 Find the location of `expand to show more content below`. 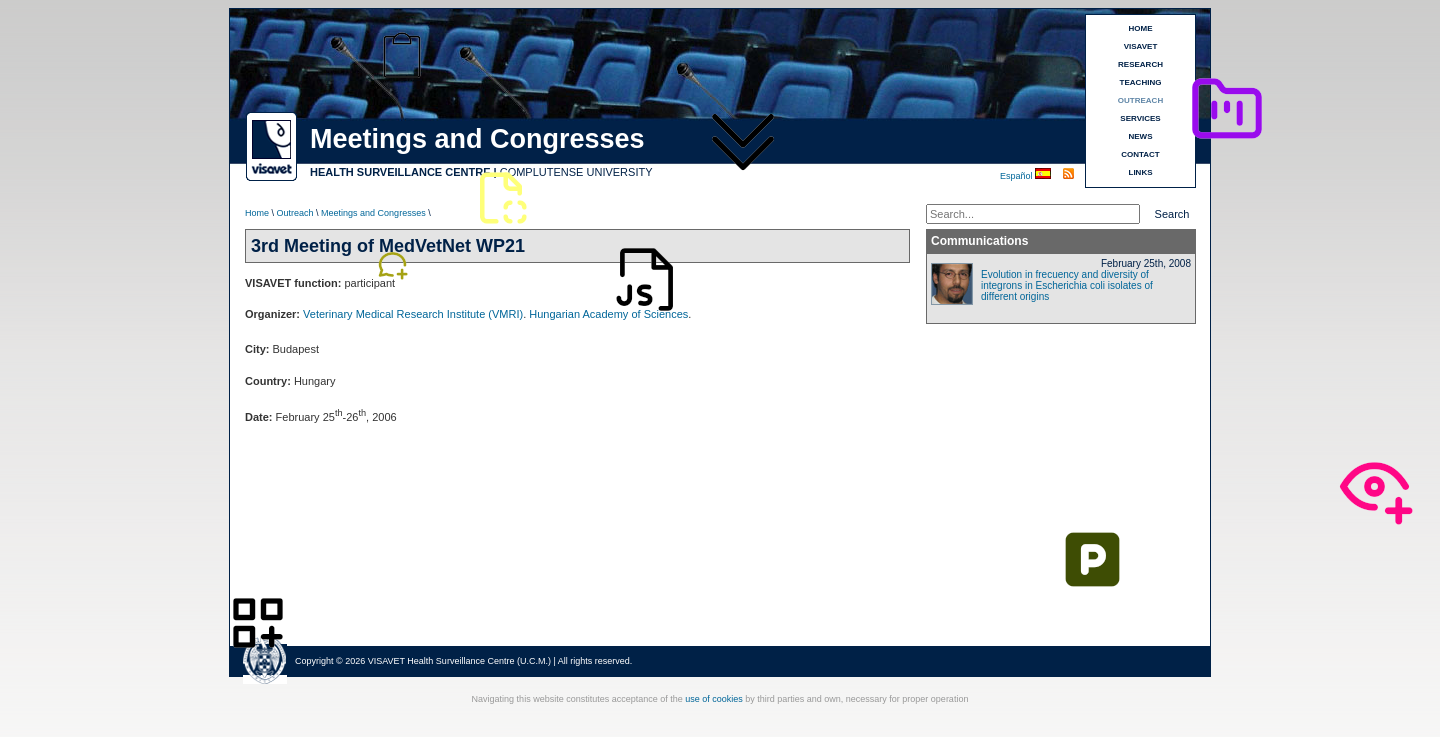

expand to show more content below is located at coordinates (743, 142).